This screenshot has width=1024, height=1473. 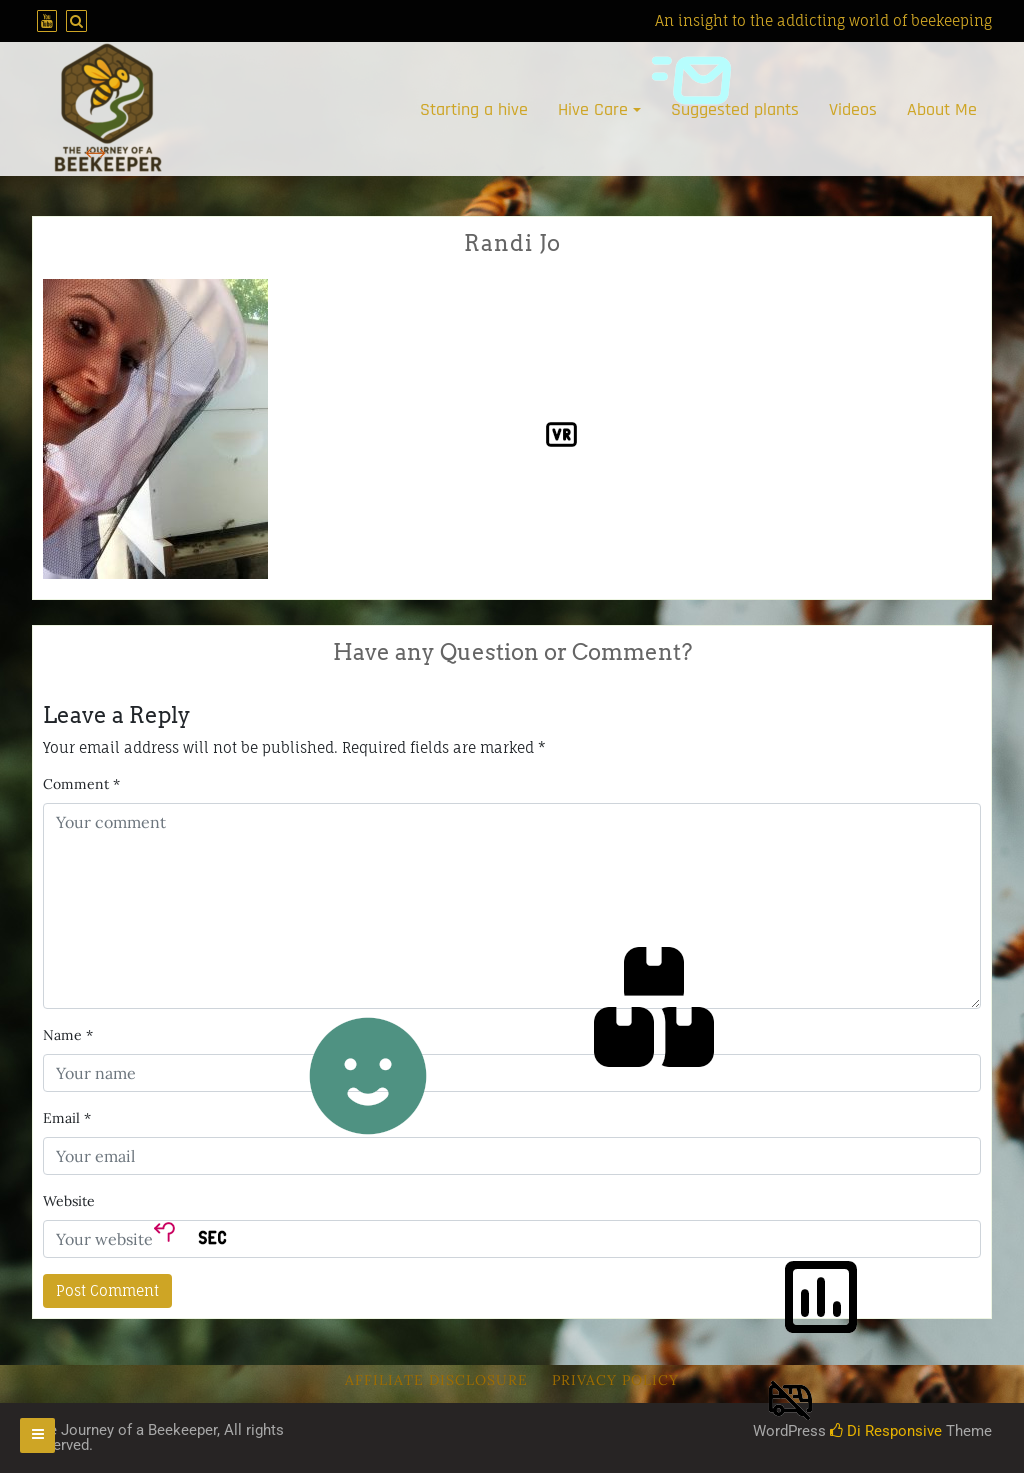 I want to click on secant function in a math or calculator app, so click(x=212, y=1237).